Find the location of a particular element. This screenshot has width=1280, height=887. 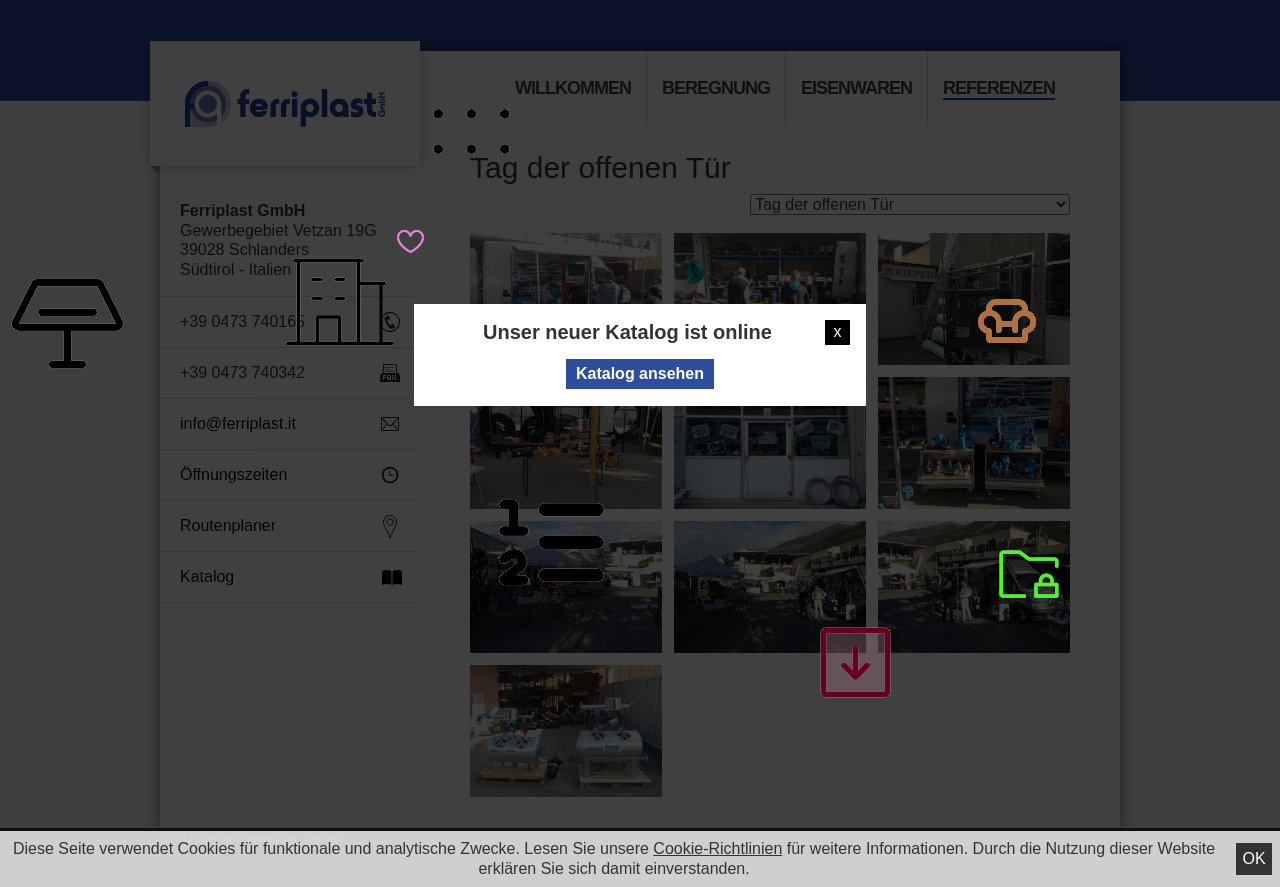

access presentation mode is located at coordinates (67, 323).